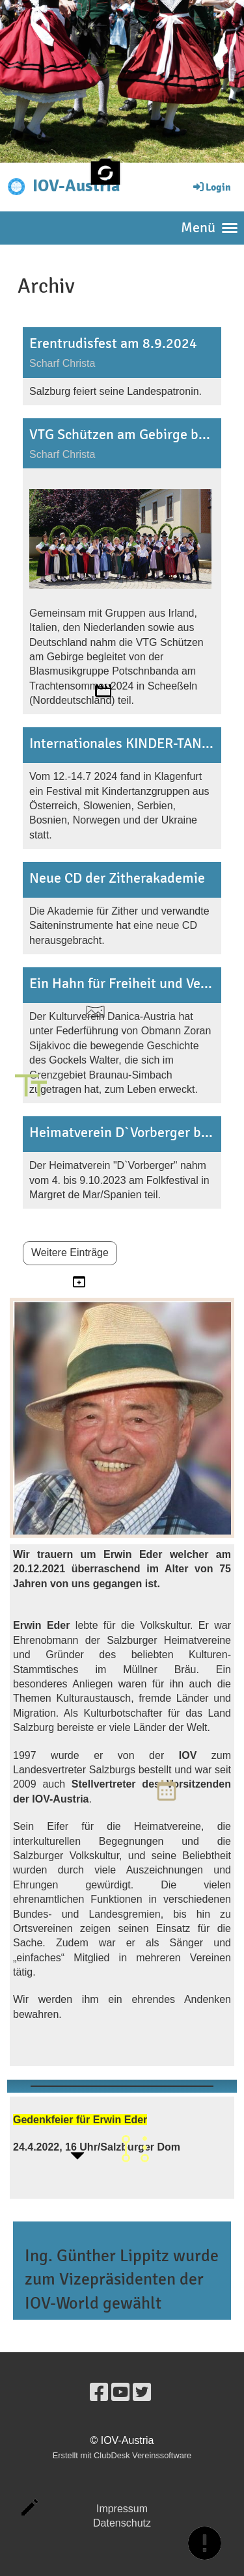 The image size is (244, 2576). Describe the element at coordinates (167, 1790) in the screenshot. I see `view calendar or schedule` at that location.